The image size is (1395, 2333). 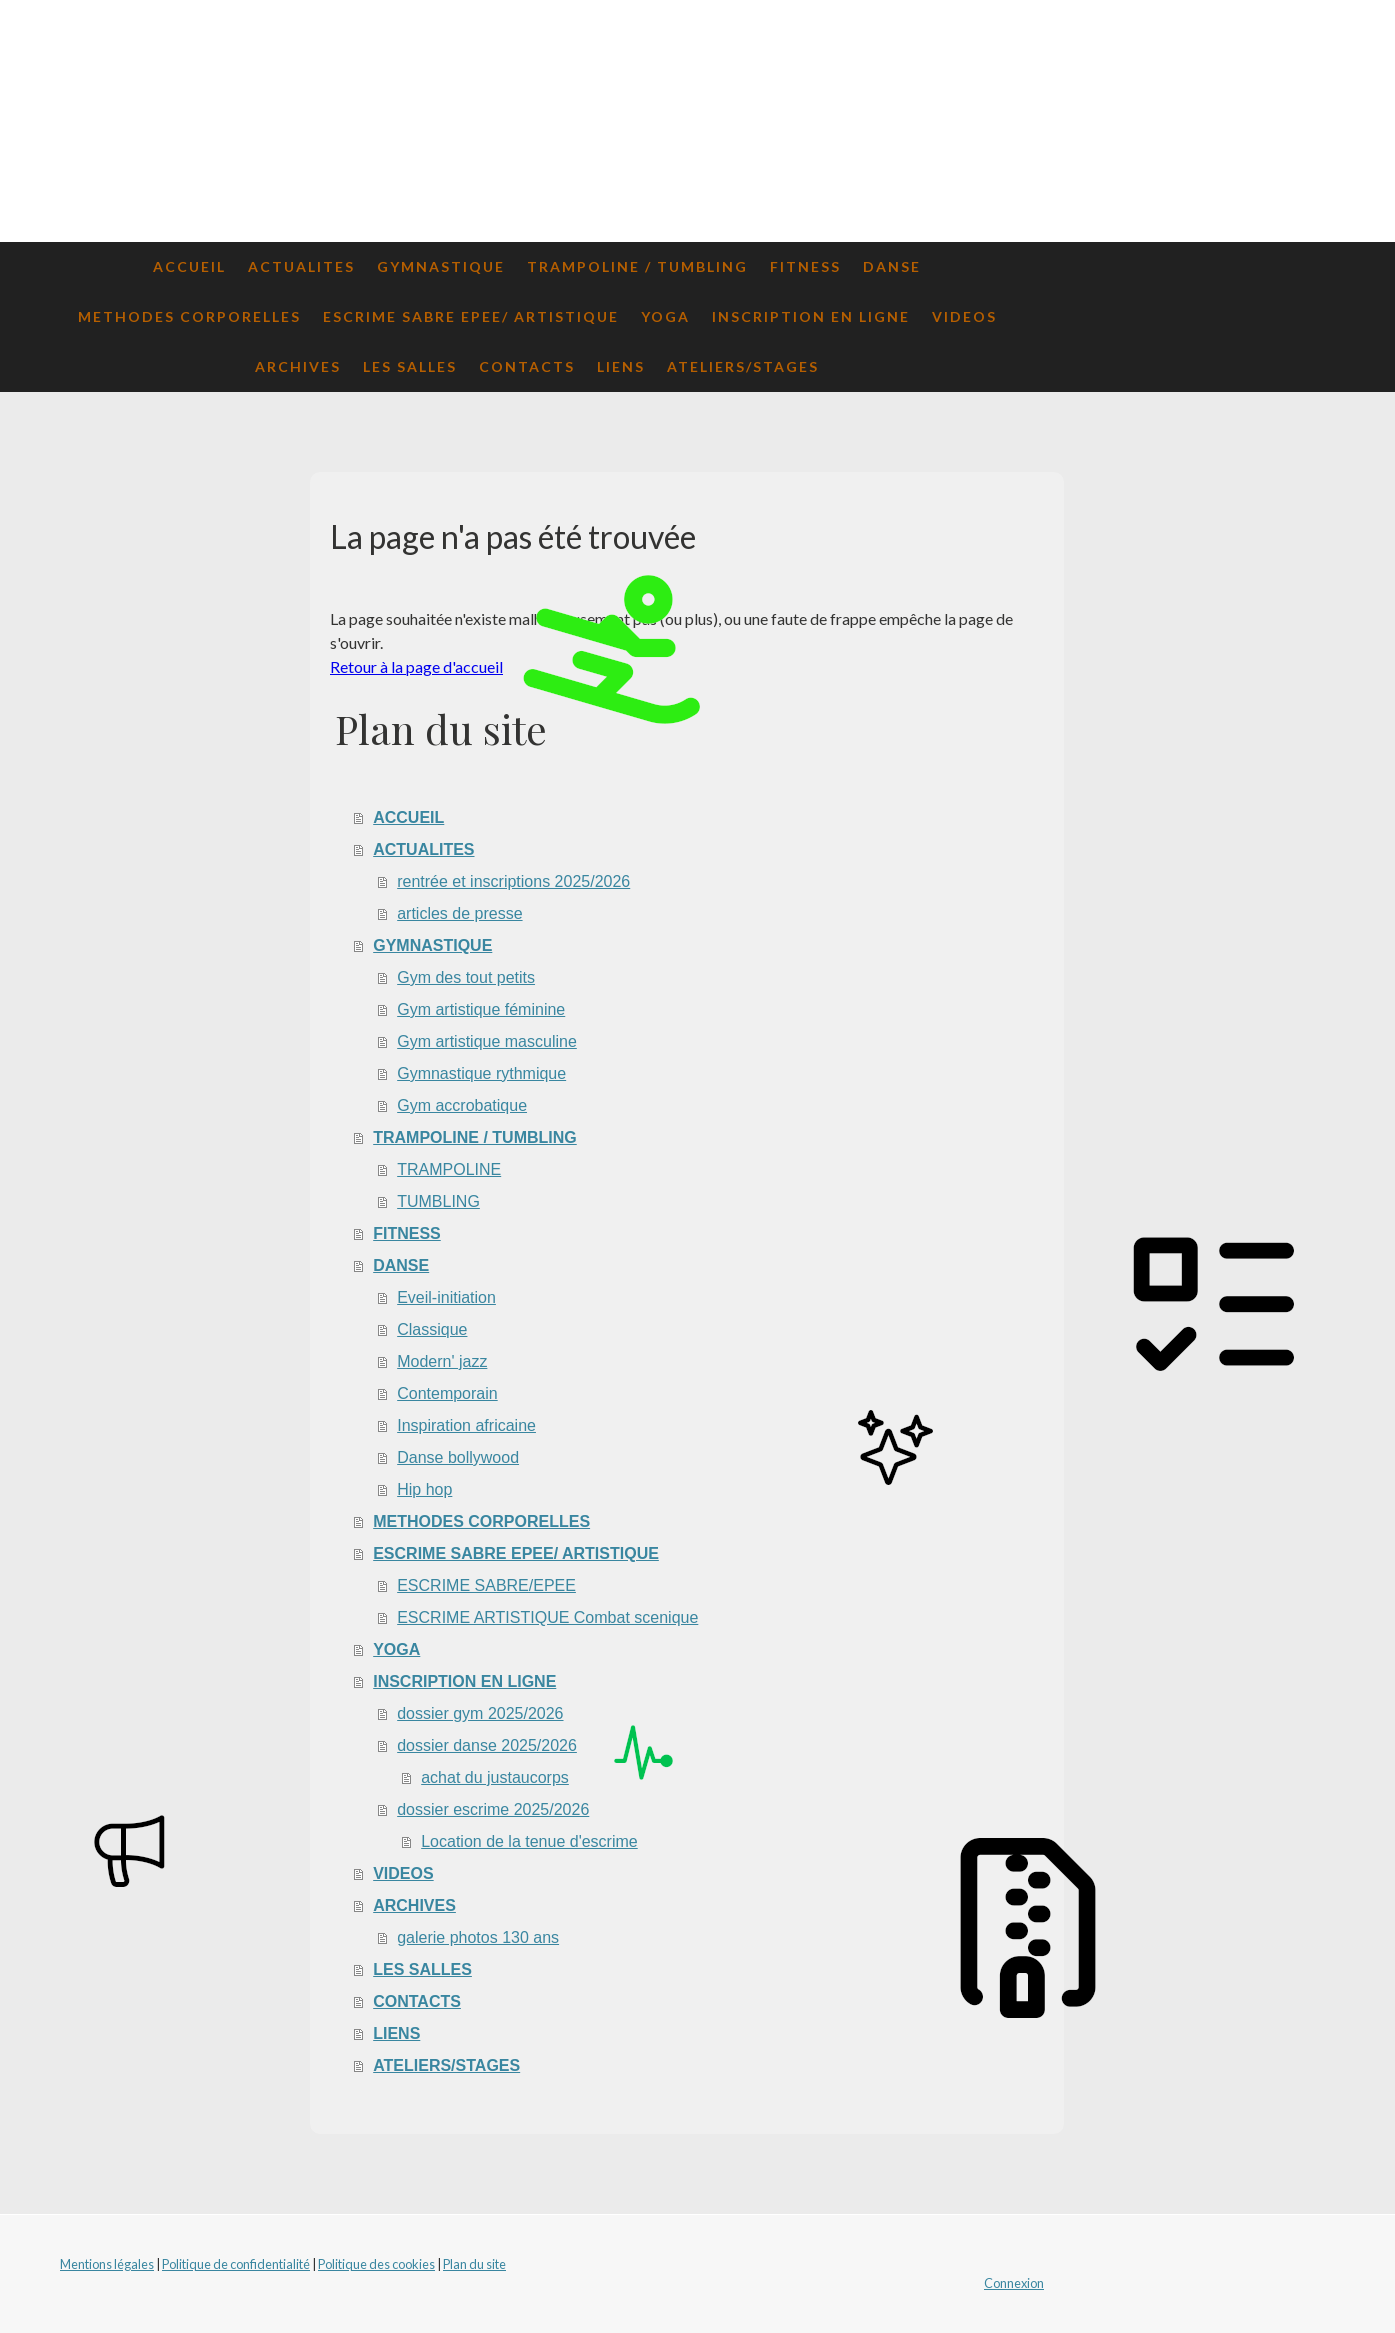 What do you see at coordinates (895, 1447) in the screenshot?
I see `indicates AI-generated or enhanced content` at bounding box center [895, 1447].